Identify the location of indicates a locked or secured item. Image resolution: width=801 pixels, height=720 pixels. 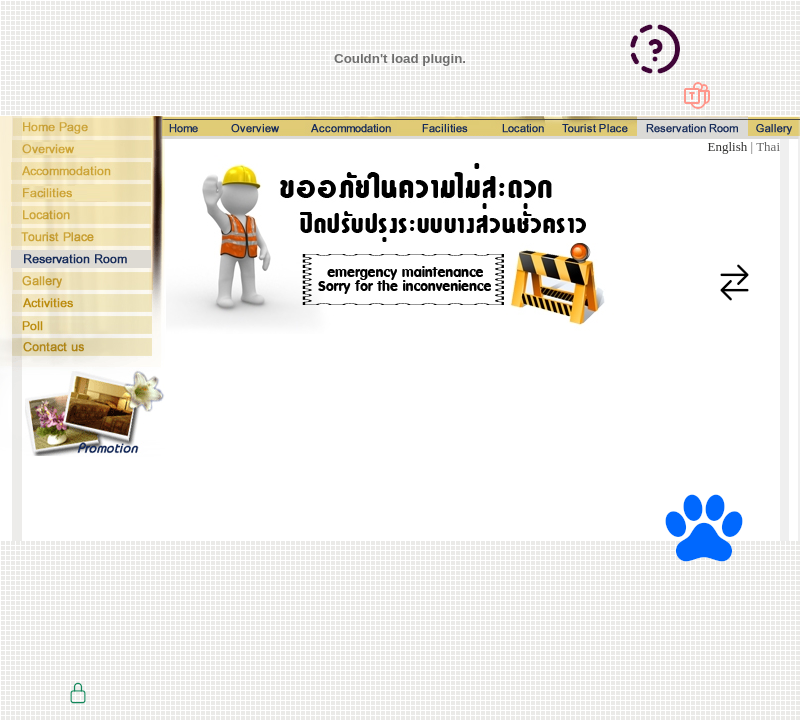
(78, 693).